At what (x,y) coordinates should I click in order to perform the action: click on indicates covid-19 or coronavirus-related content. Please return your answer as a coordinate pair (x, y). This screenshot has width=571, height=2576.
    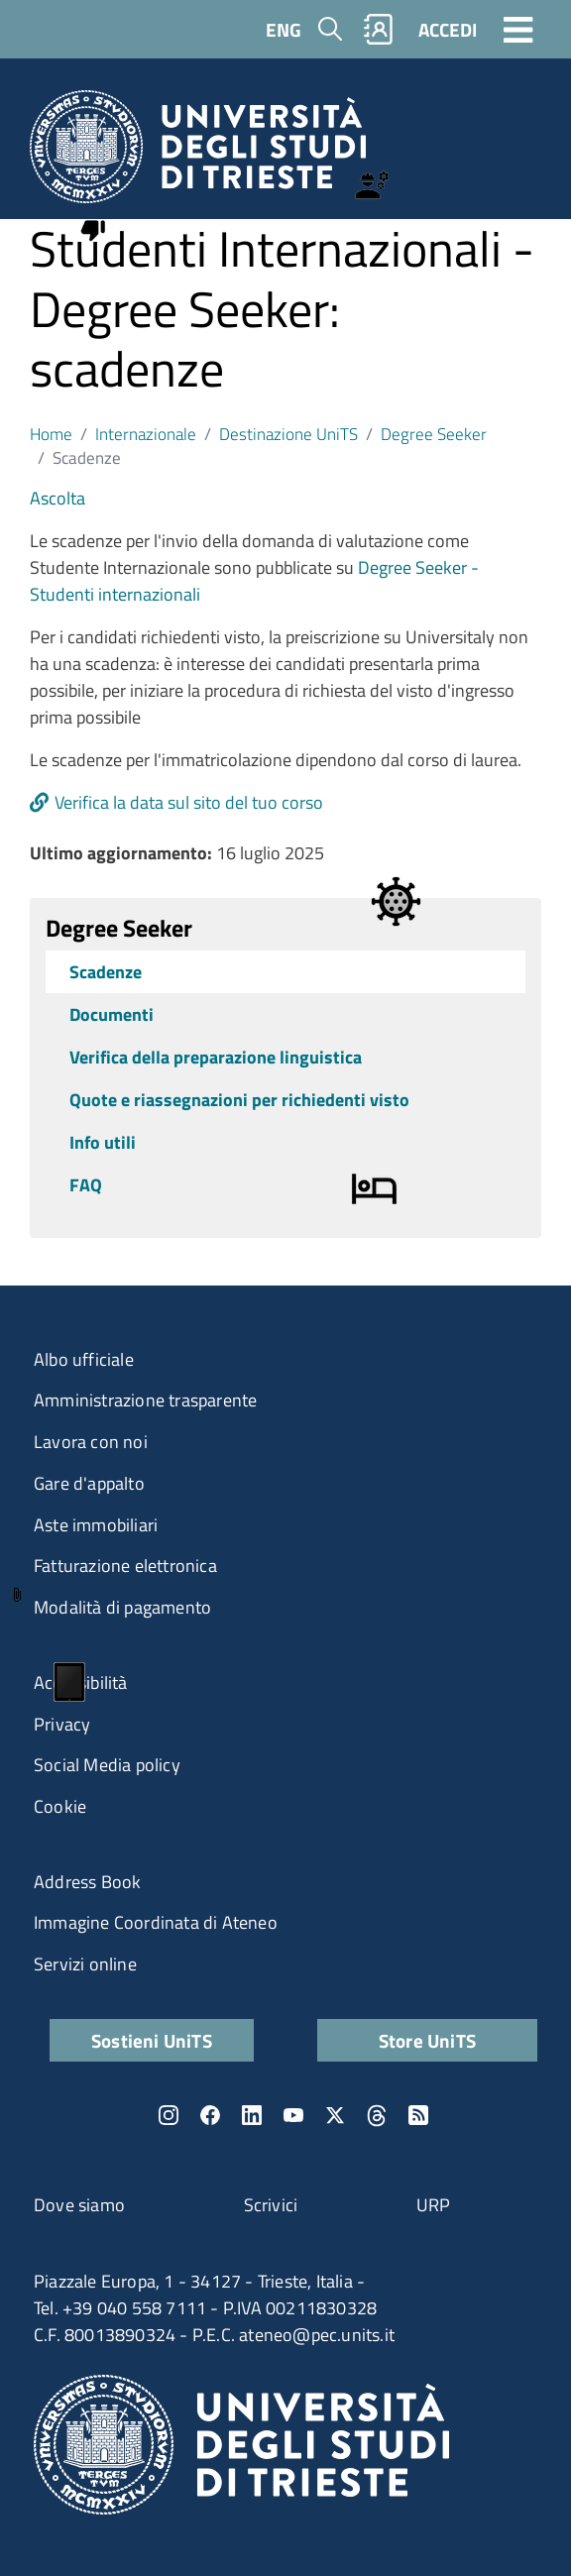
    Looking at the image, I should click on (396, 901).